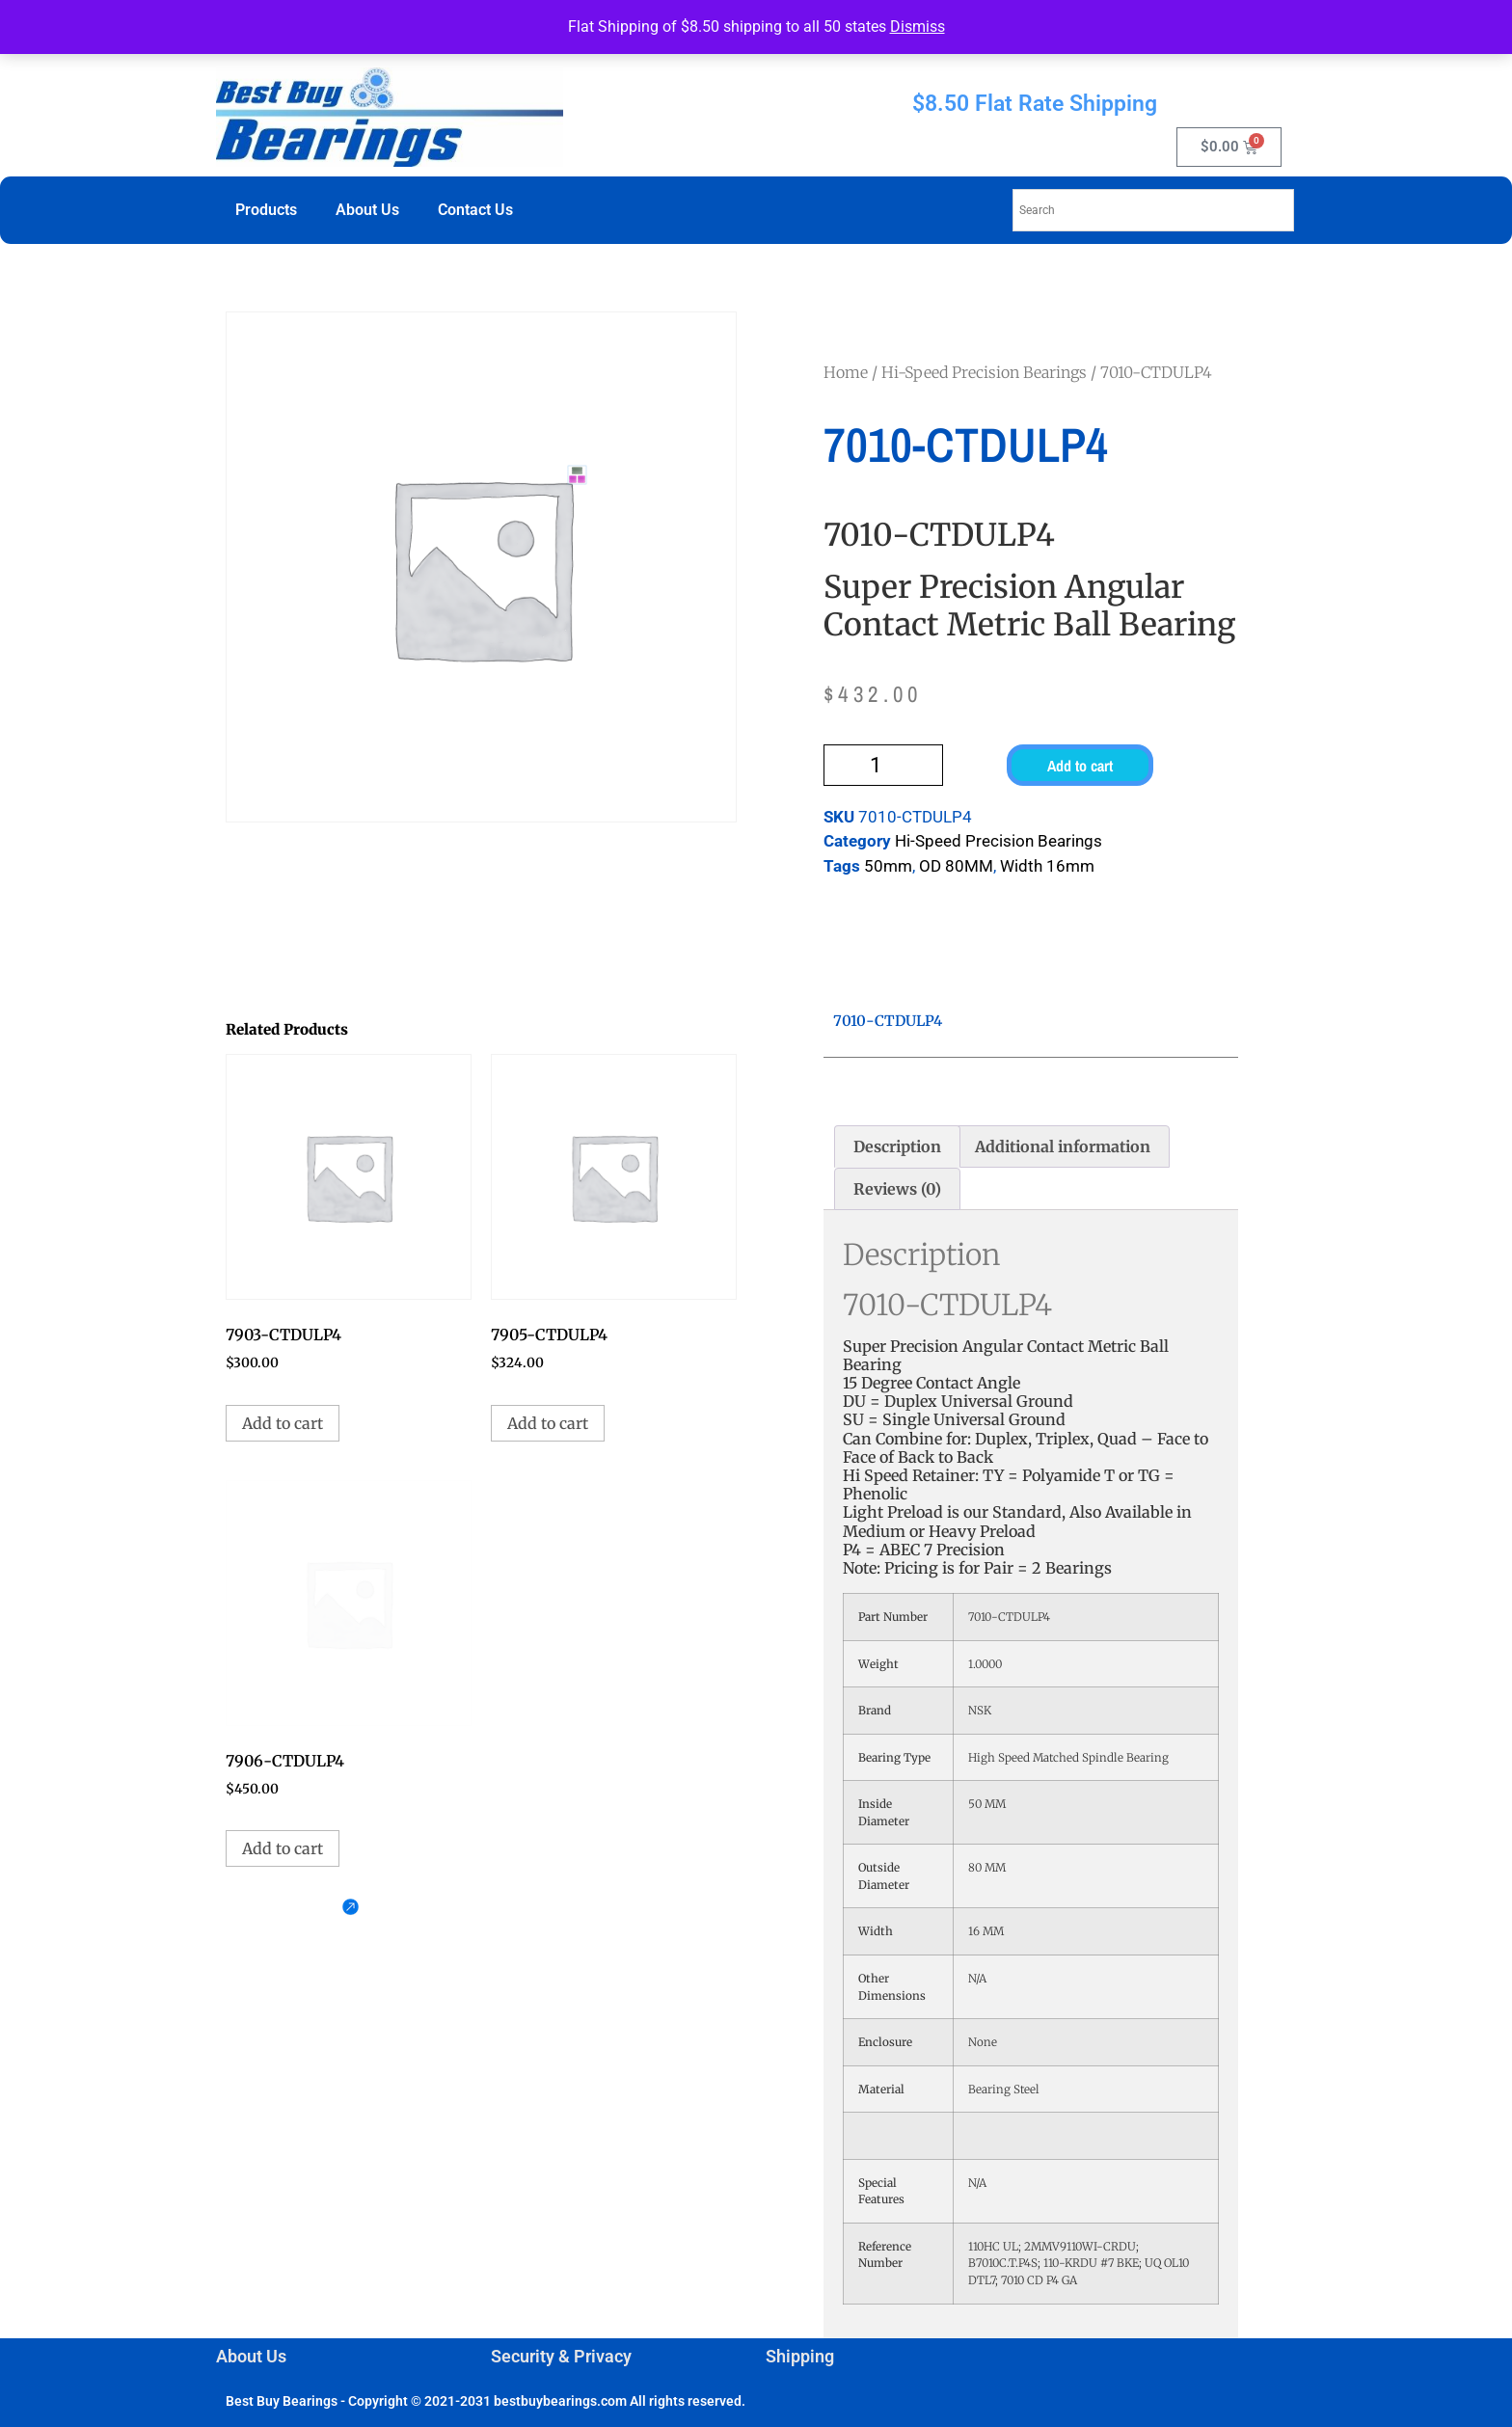 This screenshot has width=1512, height=2427. Describe the element at coordinates (350, 1906) in the screenshot. I see `indicates a symbolic link or shortcut to another file` at that location.